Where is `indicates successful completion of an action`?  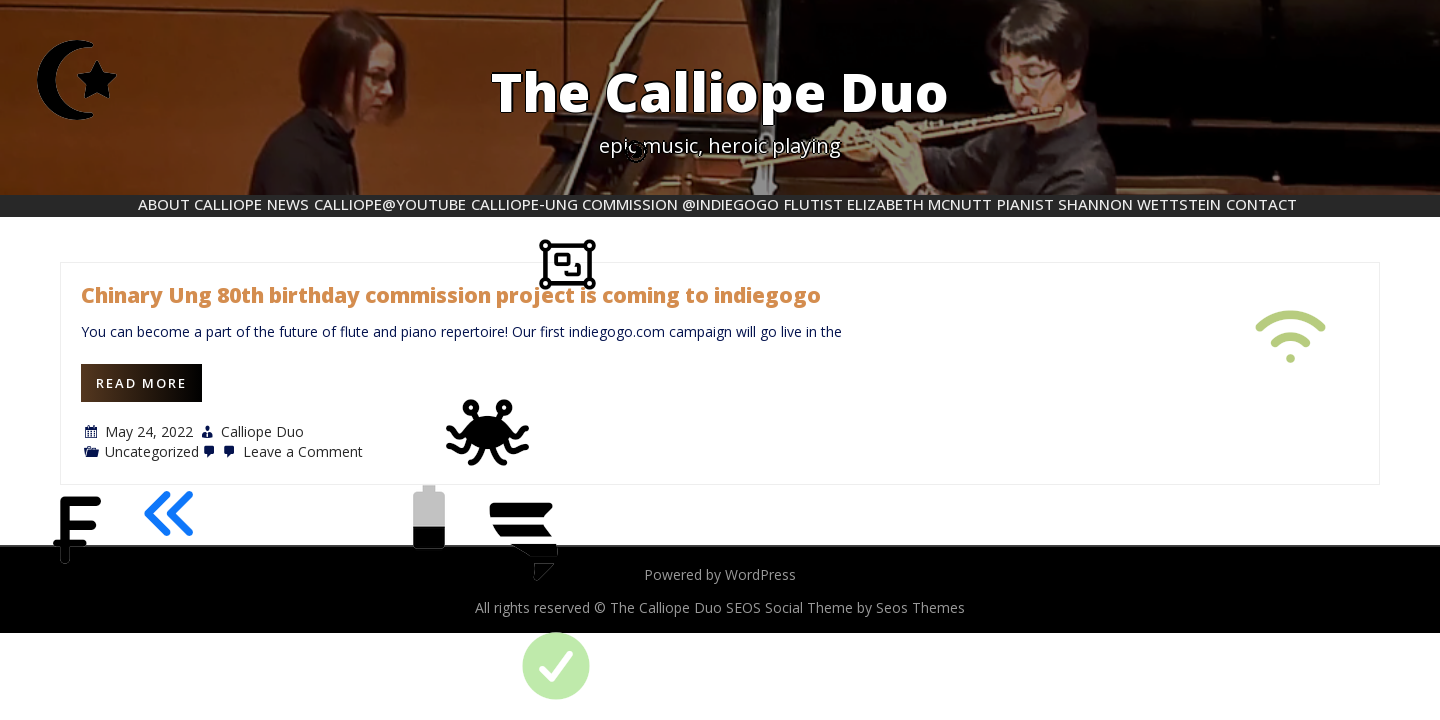 indicates successful completion of an action is located at coordinates (556, 666).